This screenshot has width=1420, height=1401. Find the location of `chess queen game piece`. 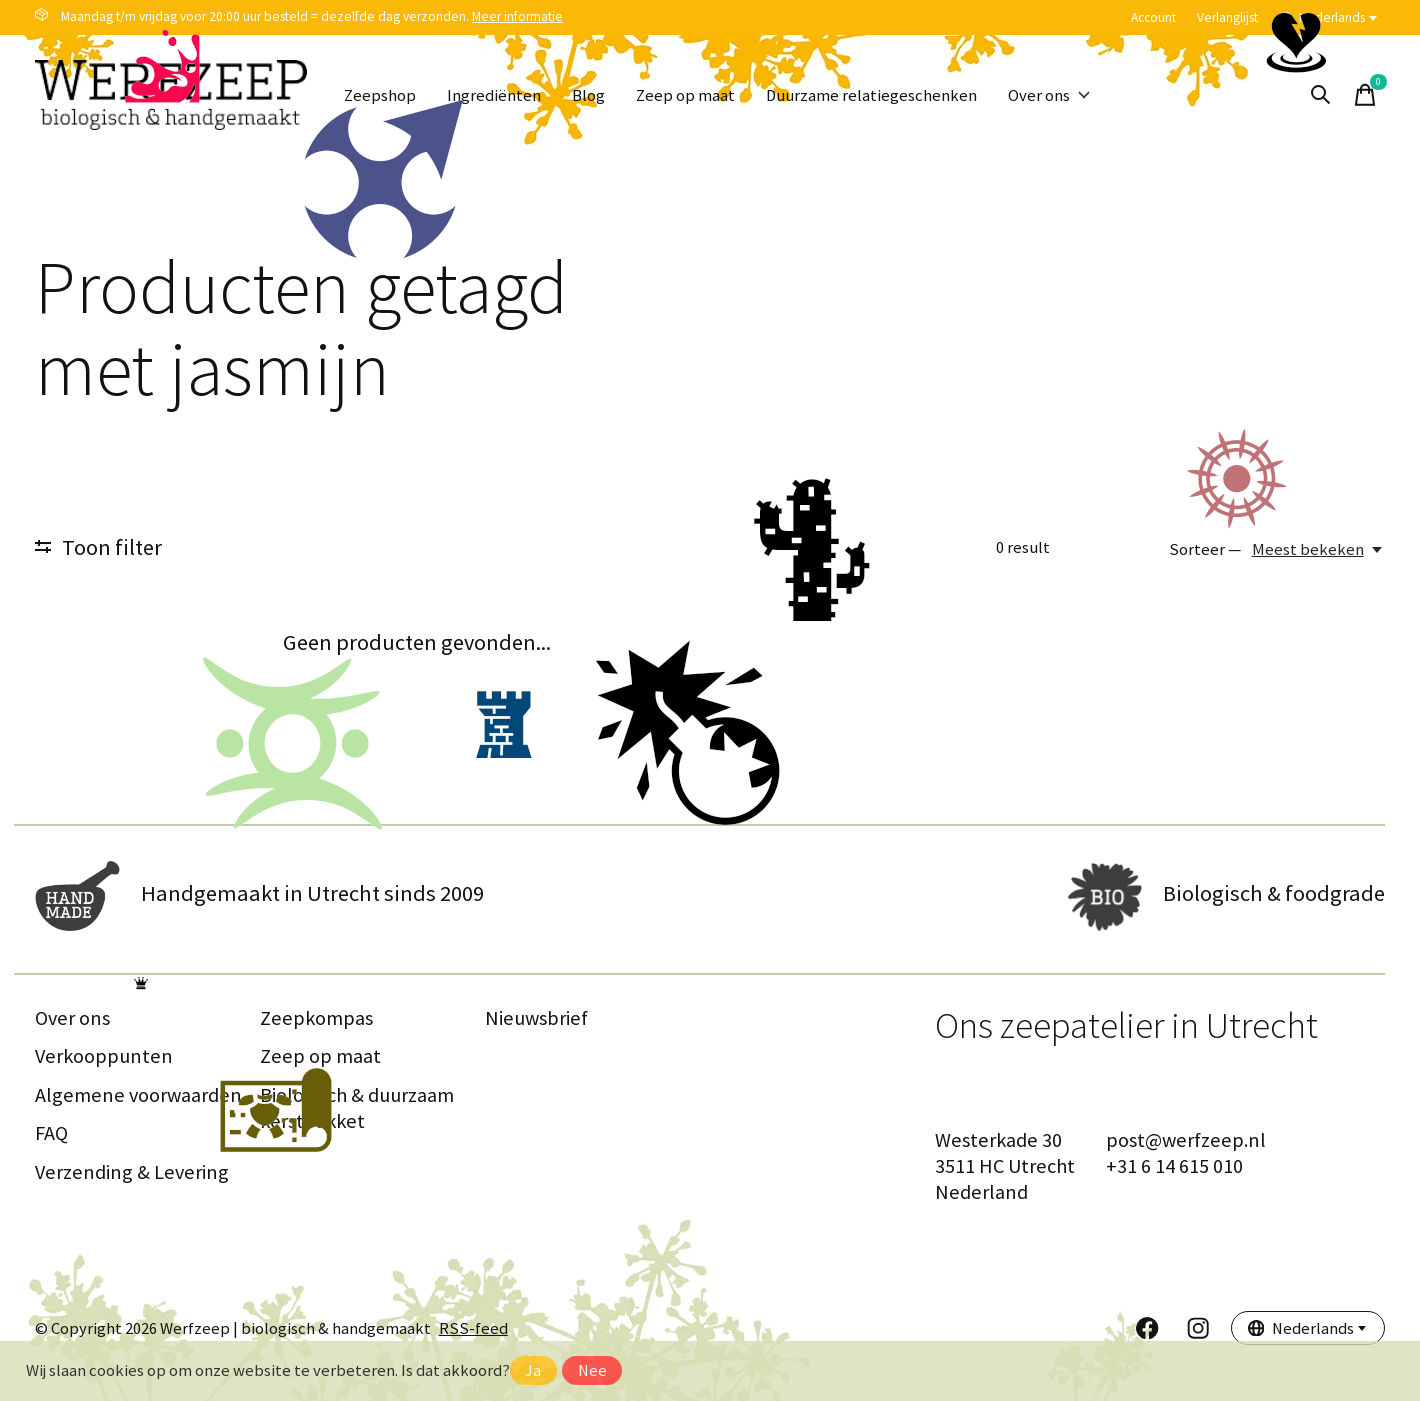

chess queen game piece is located at coordinates (141, 982).